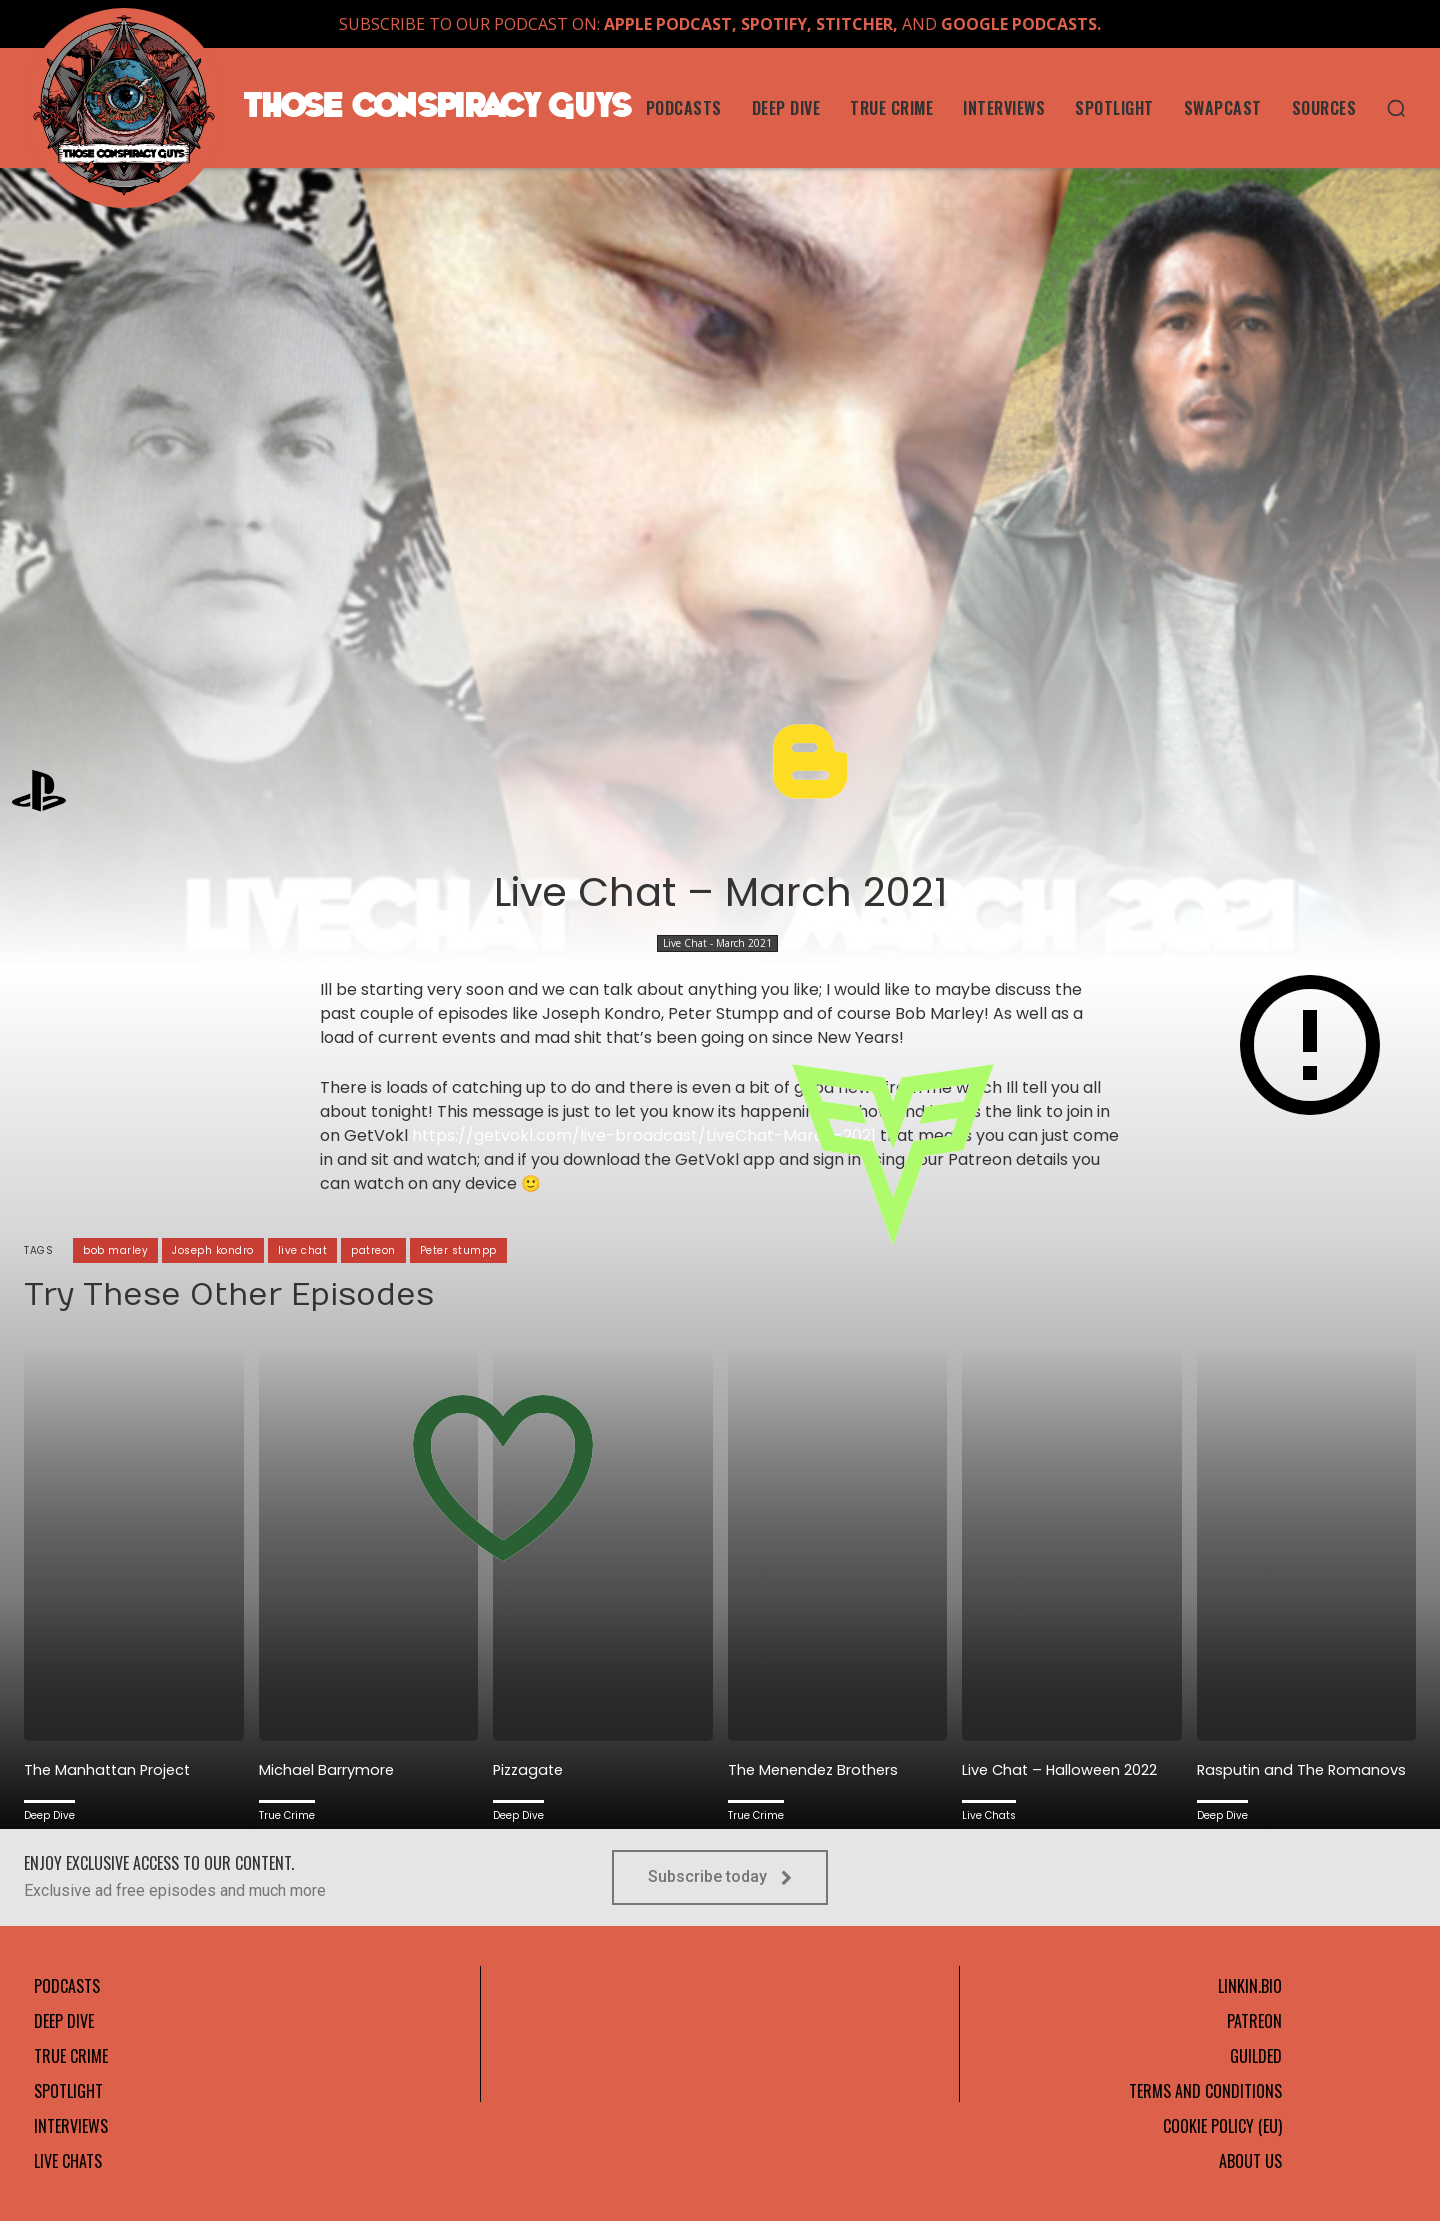 The image size is (1440, 2221). What do you see at coordinates (1310, 1045) in the screenshot?
I see `indicates a warning or error state` at bounding box center [1310, 1045].